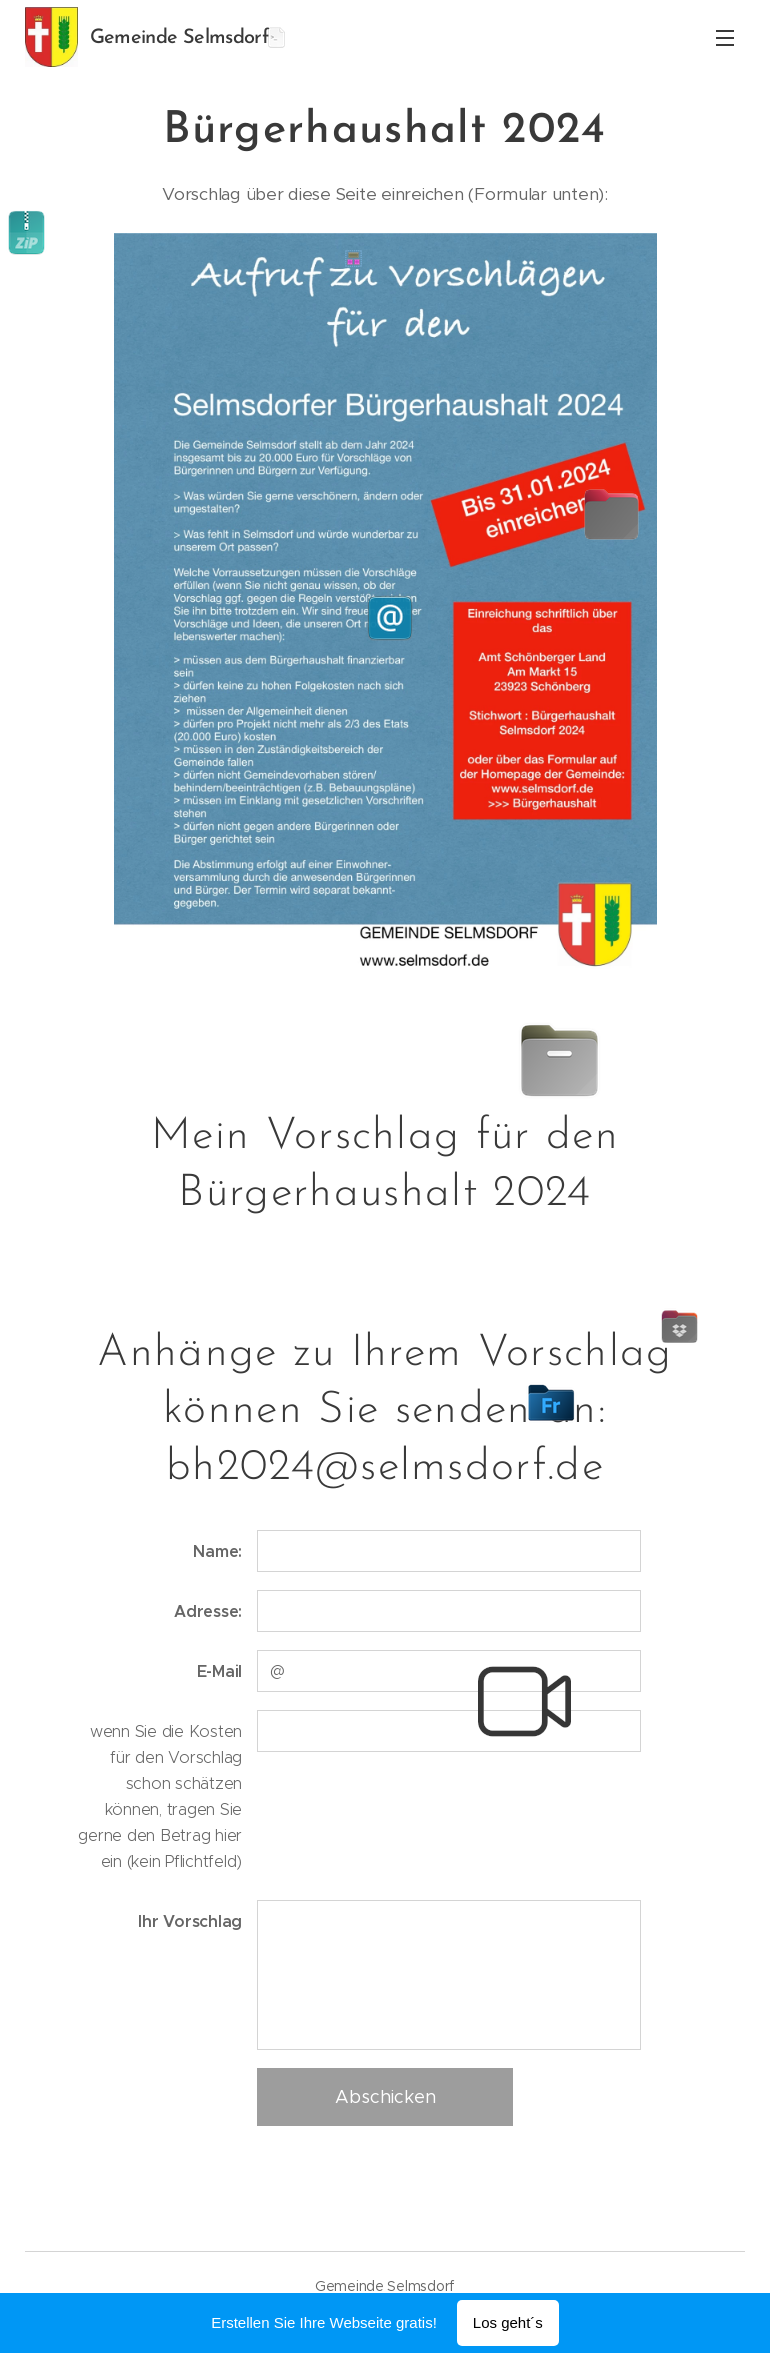 This screenshot has height=2353, width=770. I want to click on open adobe fresco project folder, so click(551, 1404).